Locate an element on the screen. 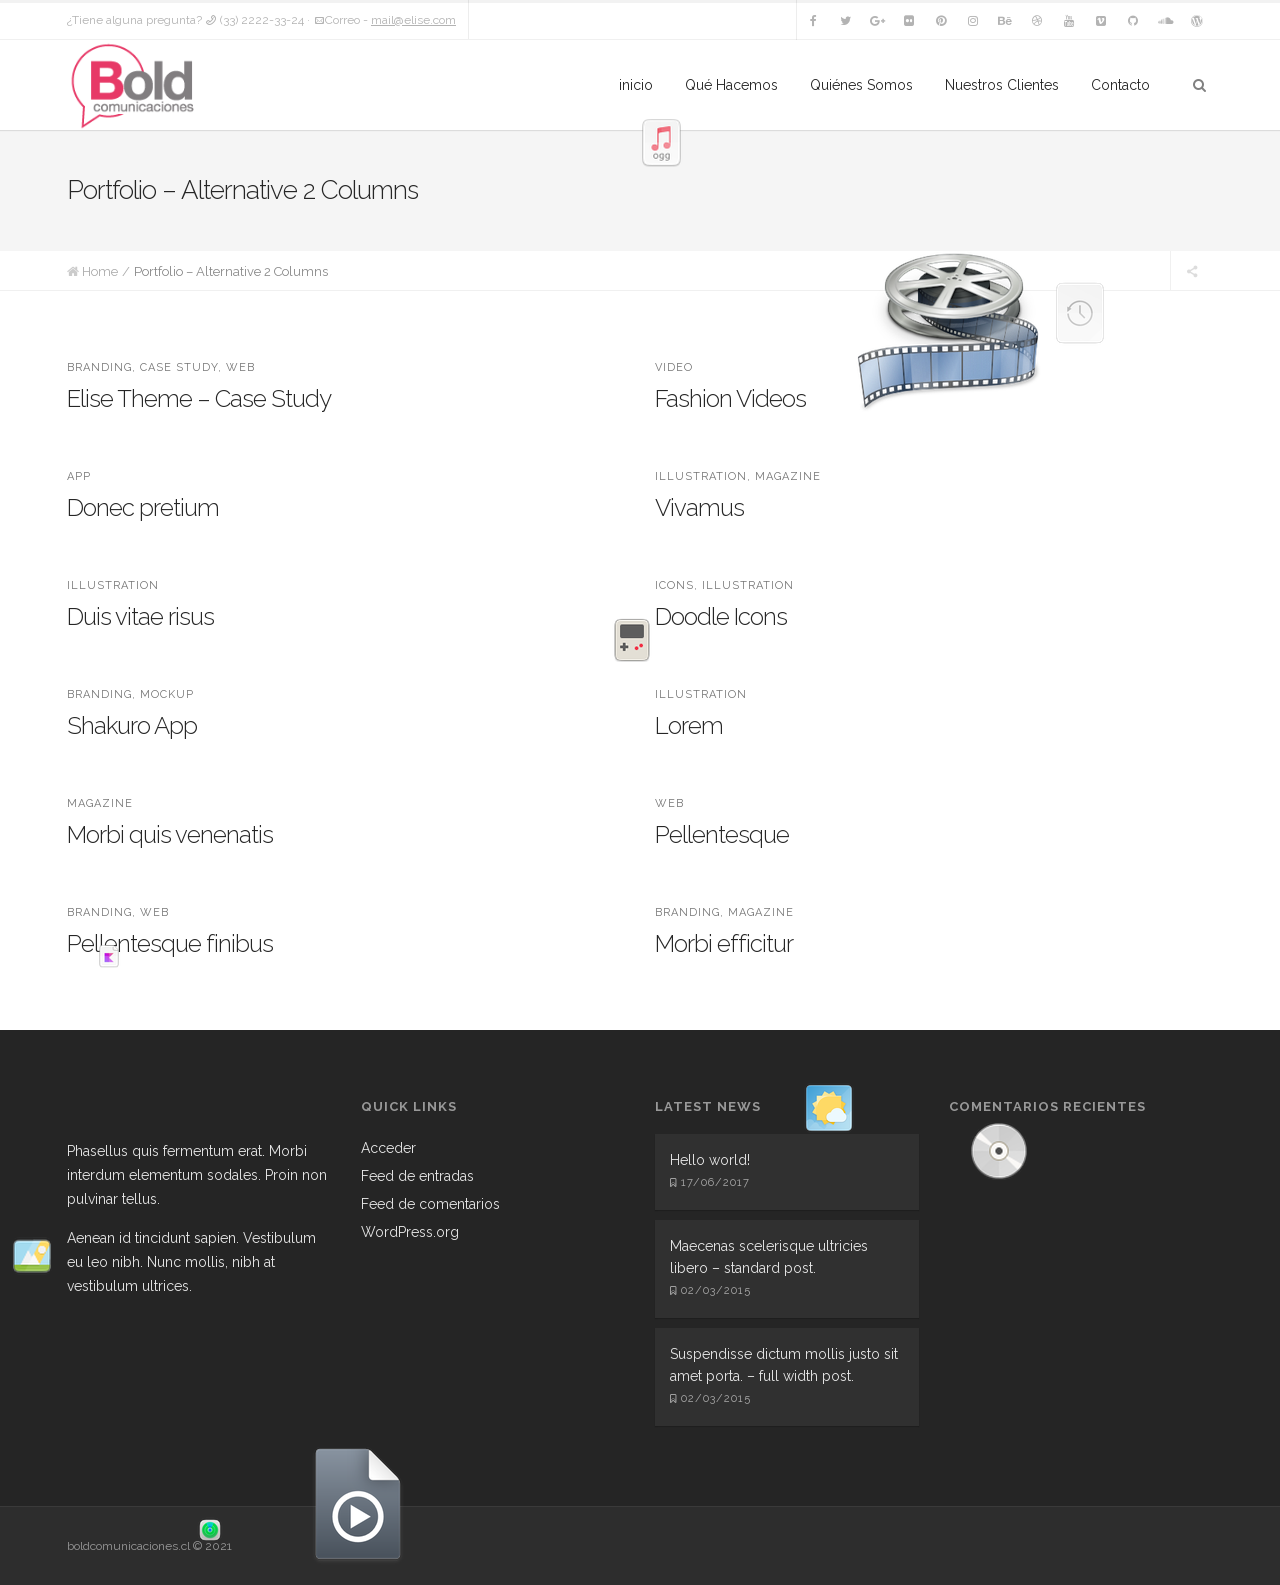 Image resolution: width=1280 pixels, height=1585 pixels. indicates a video file type is located at coordinates (948, 337).